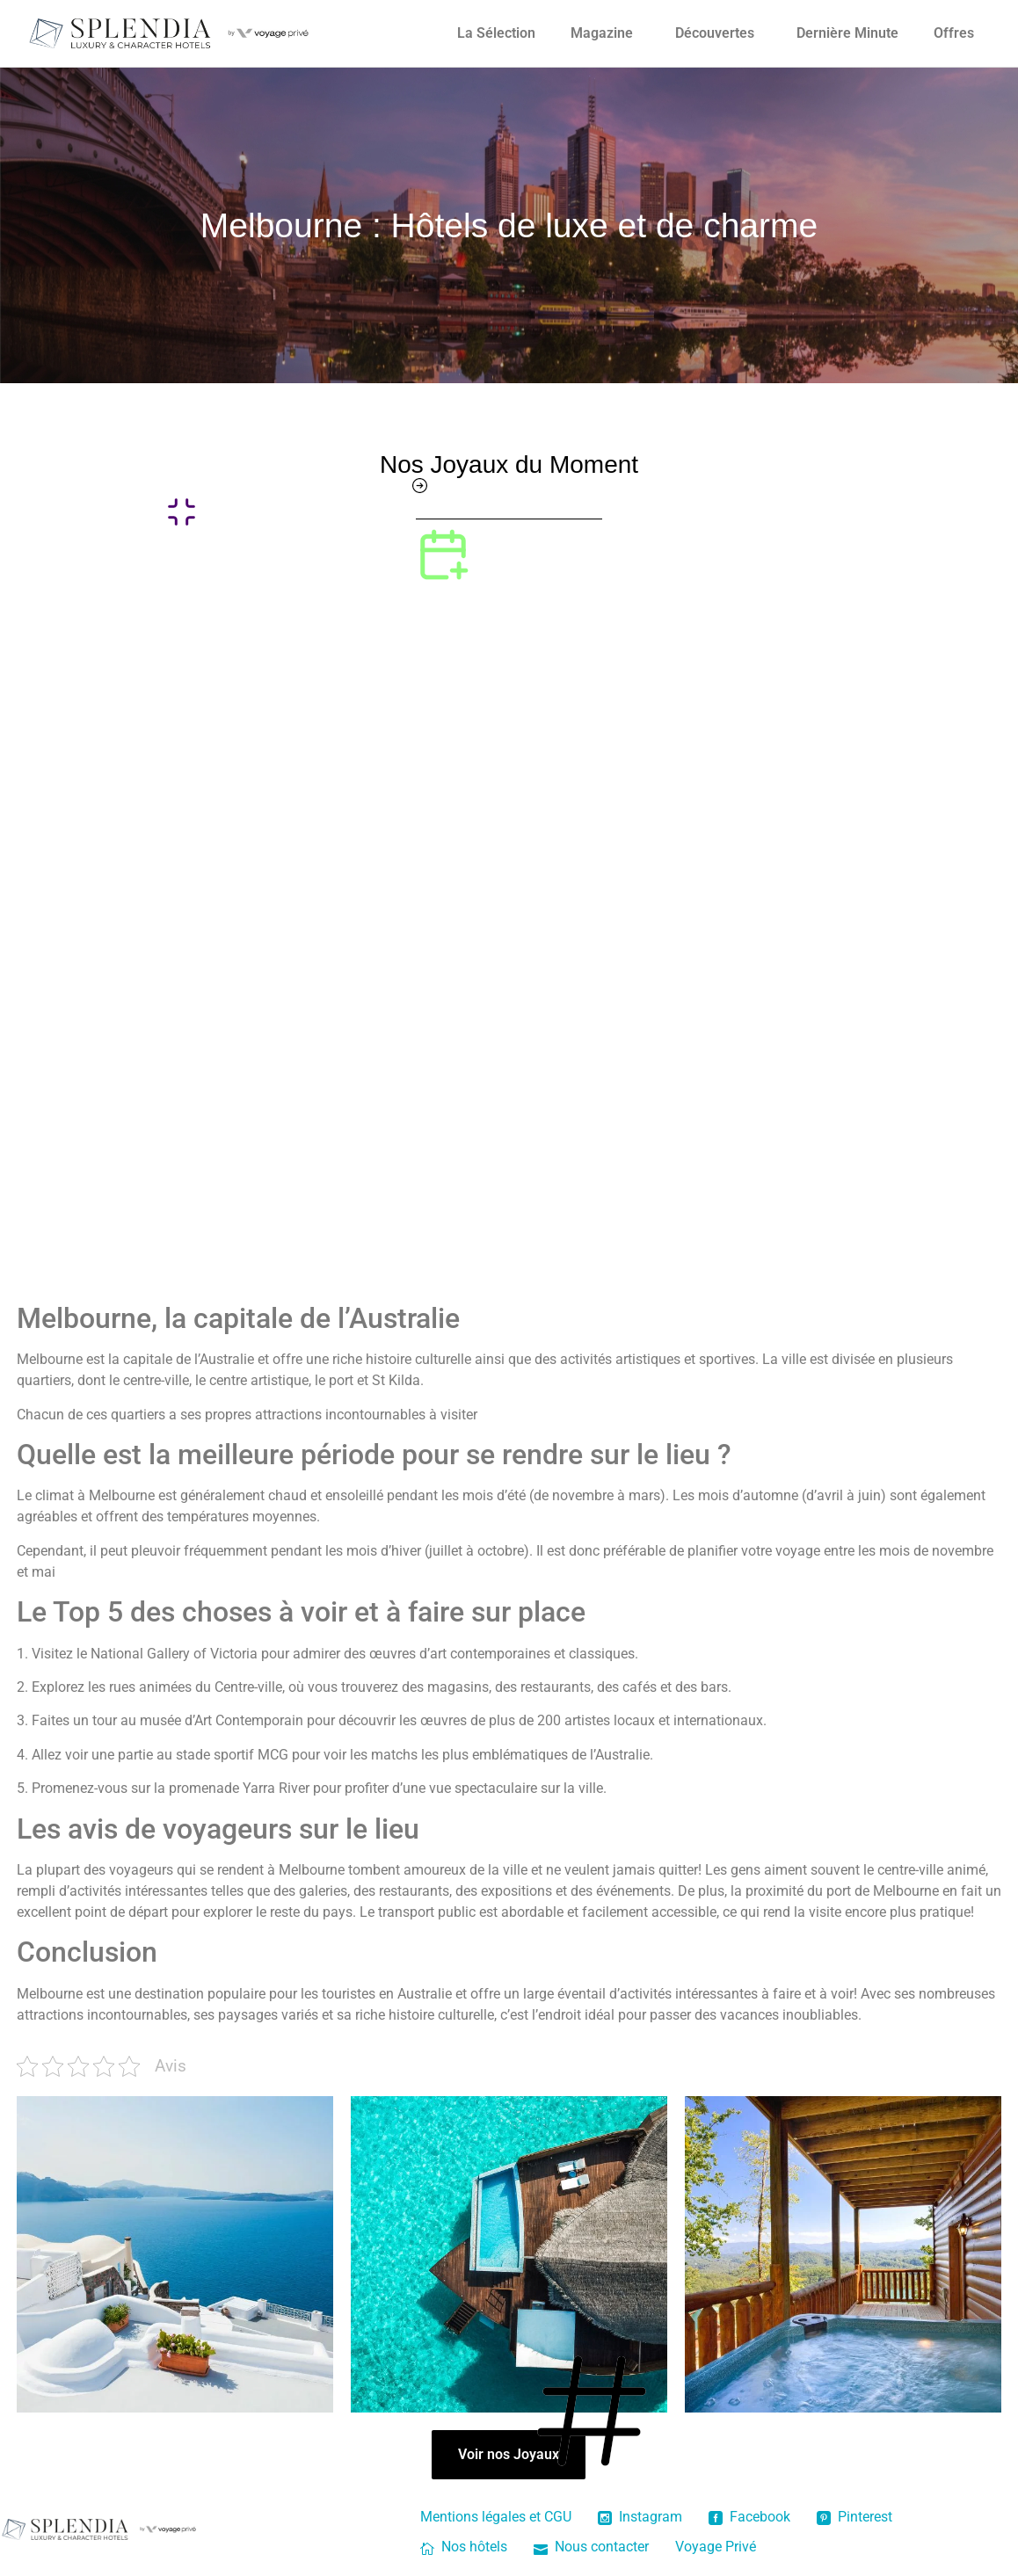  I want to click on view or browse hashtags, so click(592, 2412).